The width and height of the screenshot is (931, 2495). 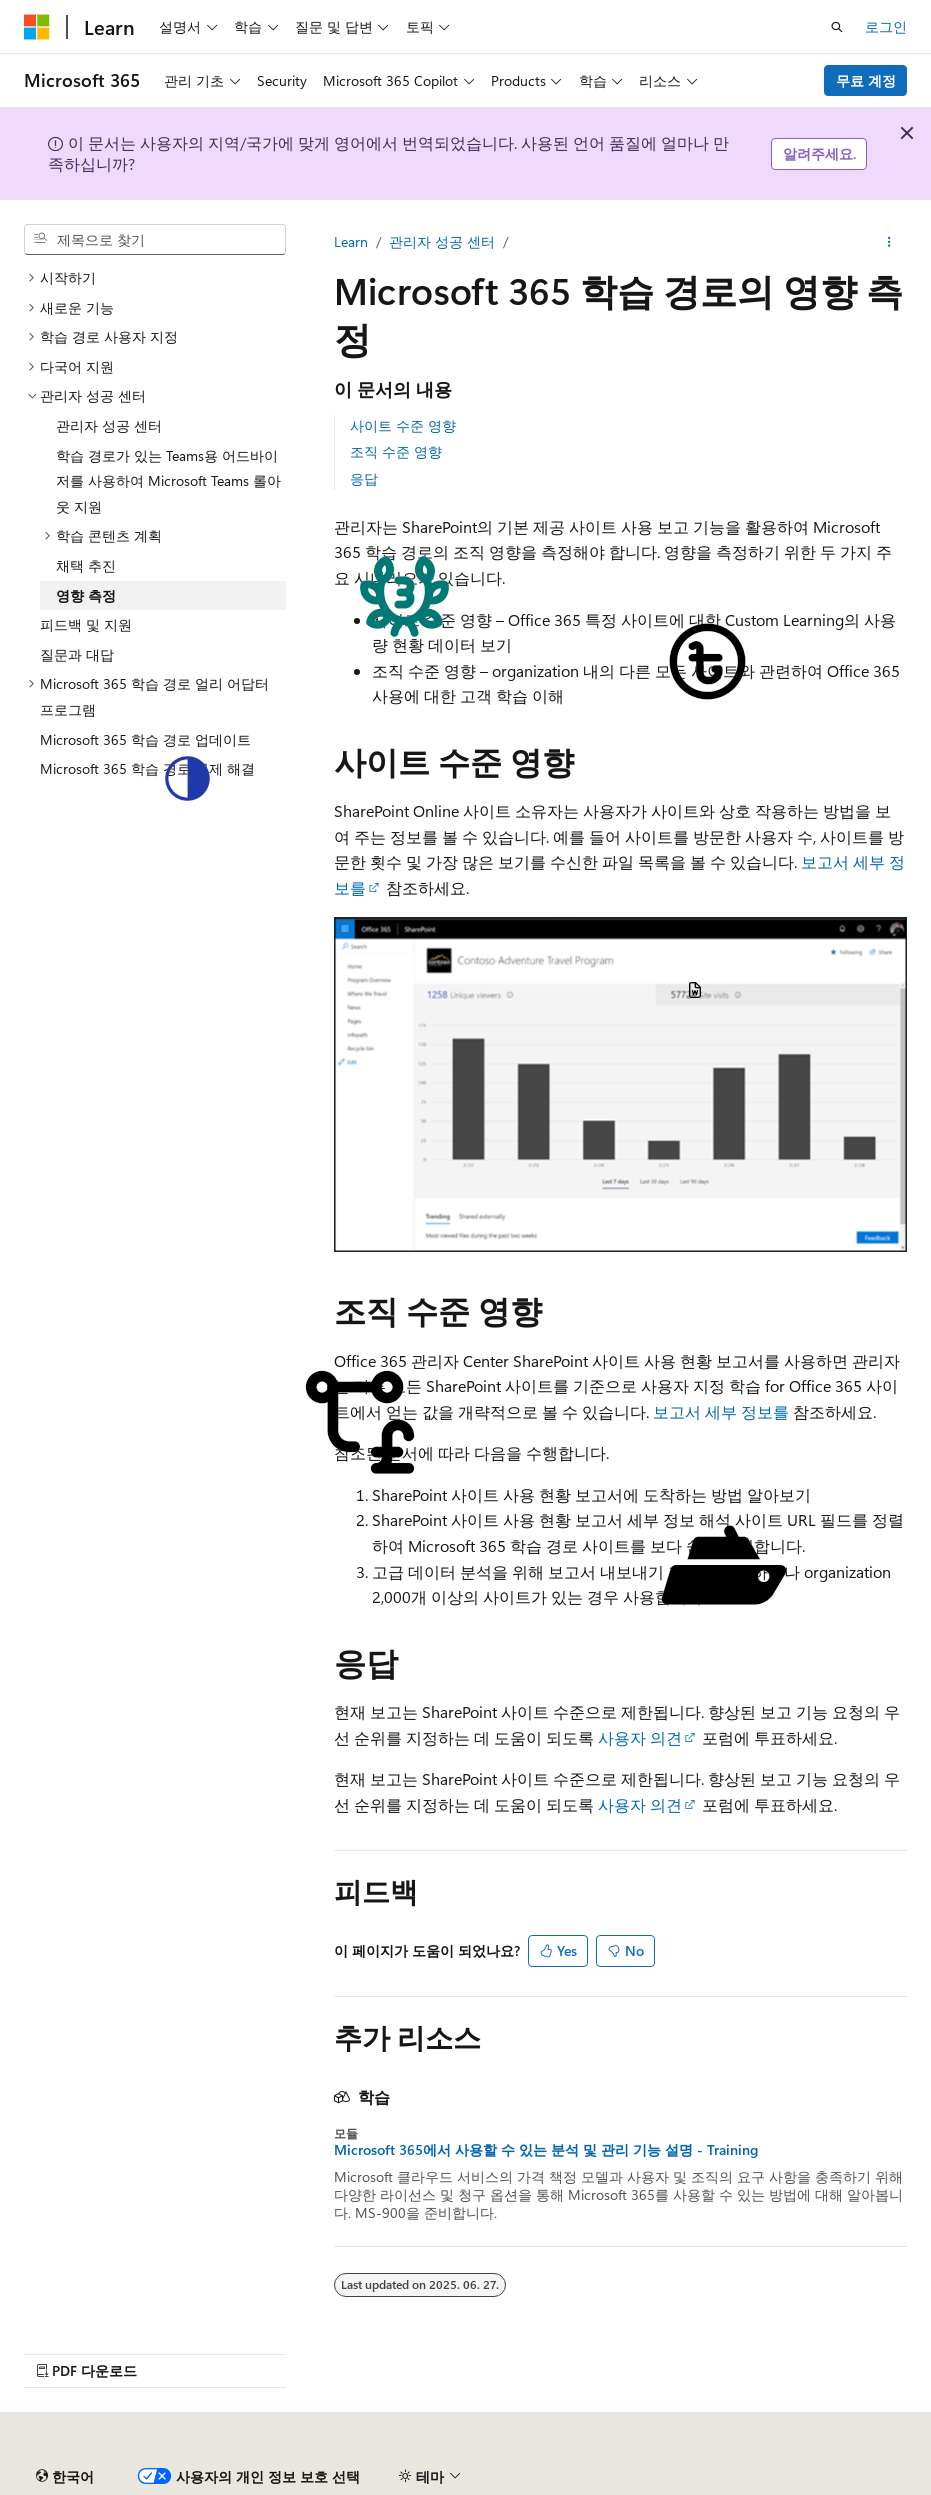 I want to click on open a Microsoft Word document, so click(x=695, y=990).